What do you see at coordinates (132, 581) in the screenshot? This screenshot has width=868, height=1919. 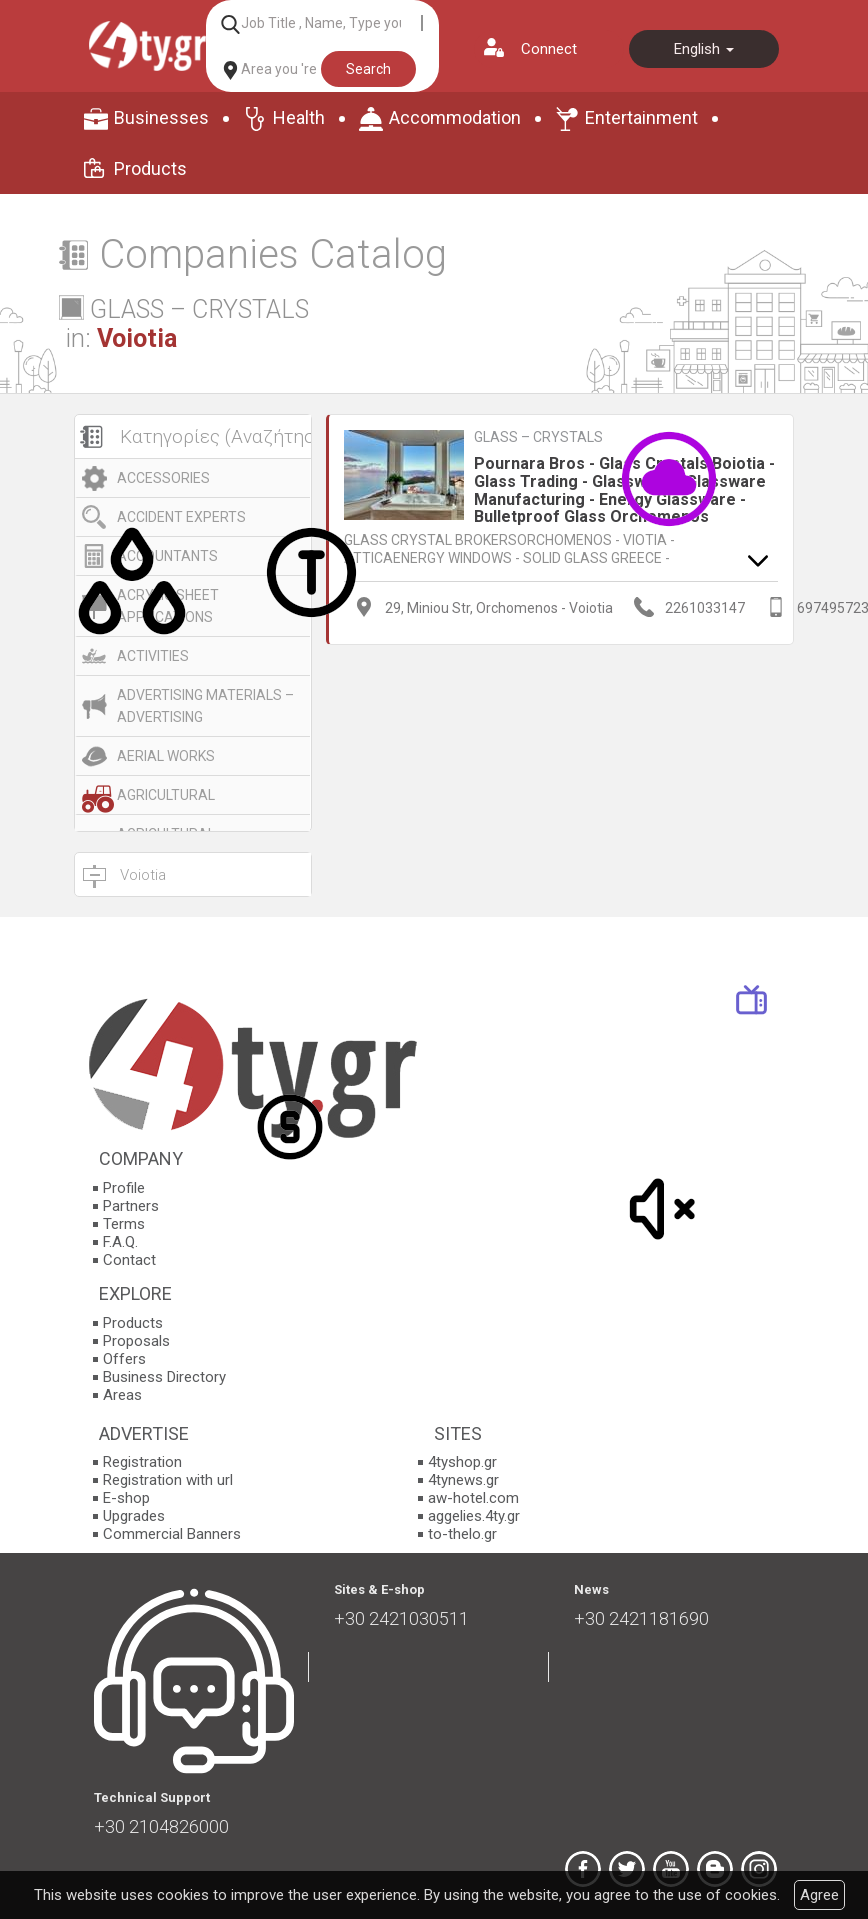 I see `adjust humidity settings` at bounding box center [132, 581].